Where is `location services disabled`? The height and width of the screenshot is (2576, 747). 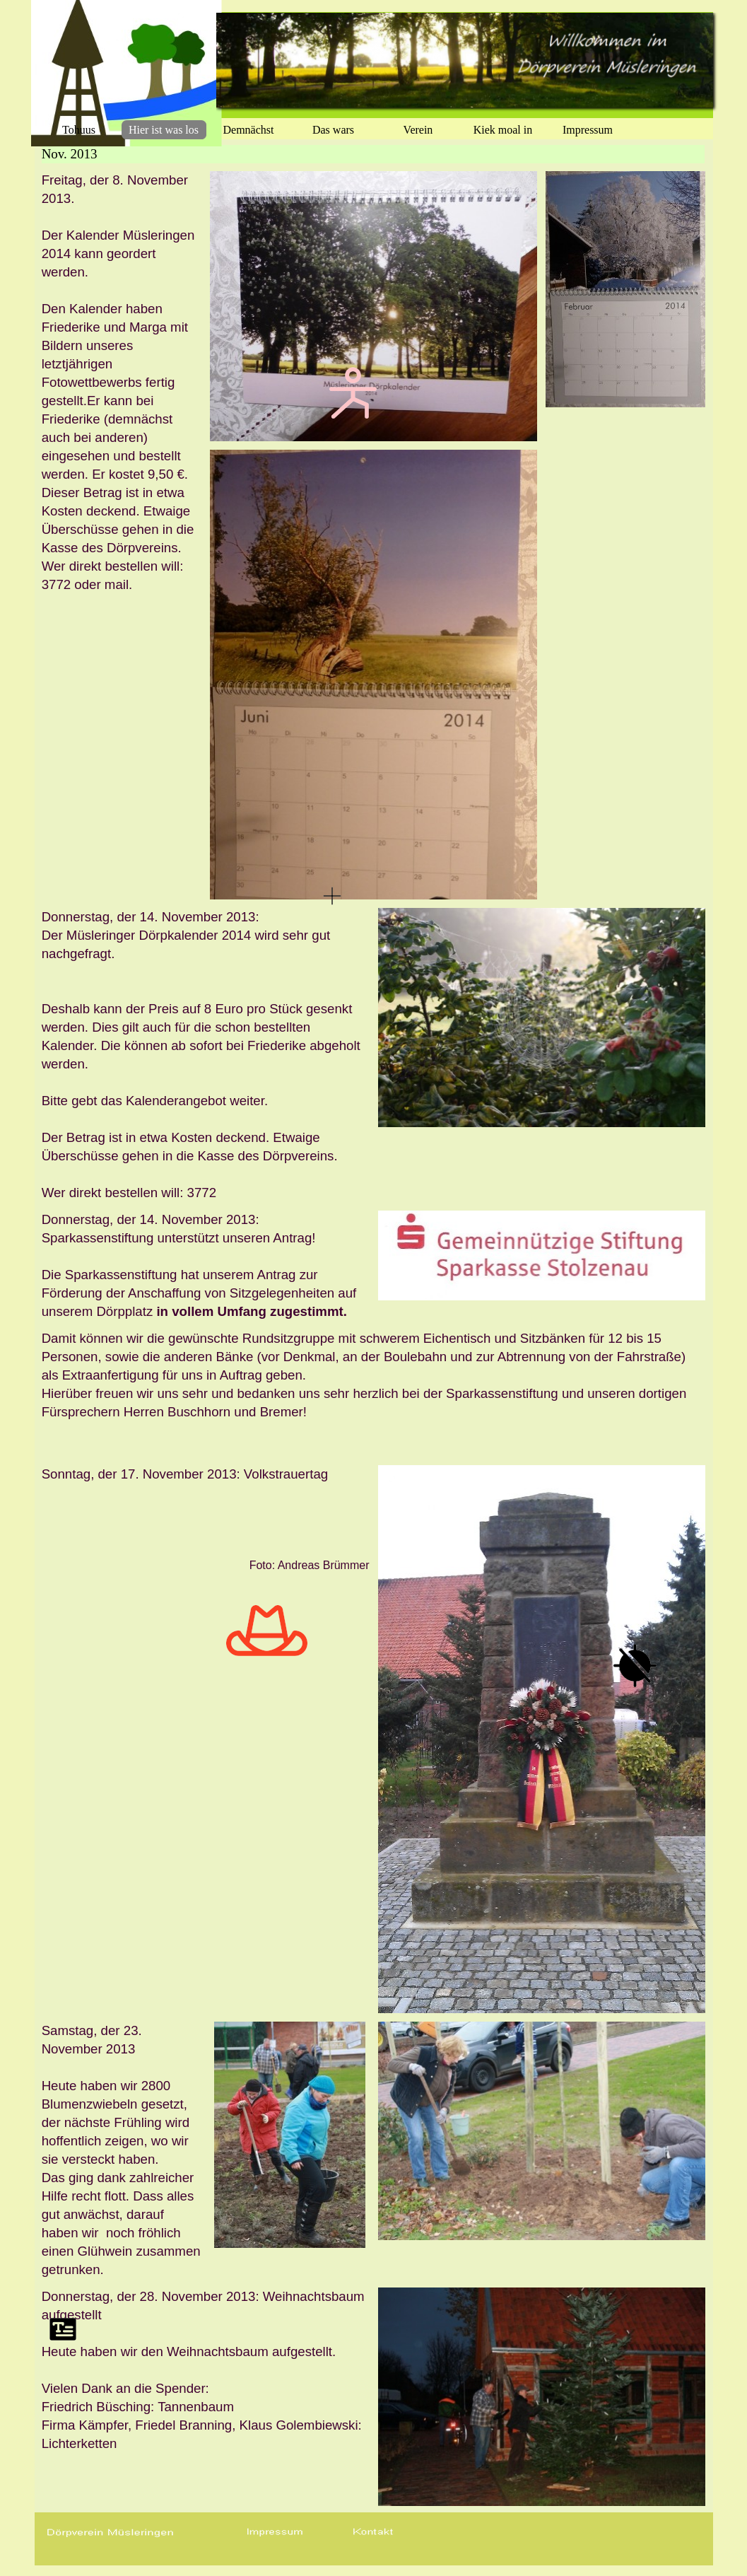 location services disabled is located at coordinates (635, 1665).